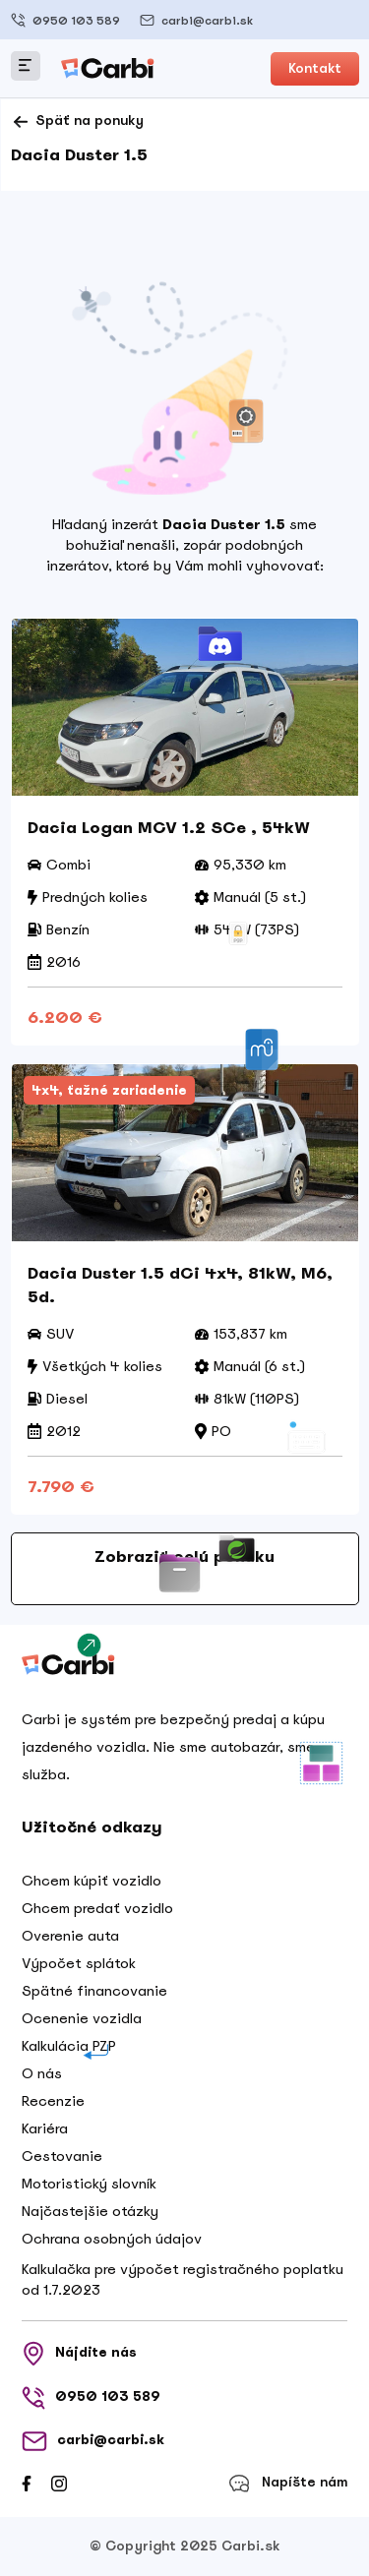 Image resolution: width=369 pixels, height=2576 pixels. What do you see at coordinates (95, 2052) in the screenshot?
I see `reply to an email message` at bounding box center [95, 2052].